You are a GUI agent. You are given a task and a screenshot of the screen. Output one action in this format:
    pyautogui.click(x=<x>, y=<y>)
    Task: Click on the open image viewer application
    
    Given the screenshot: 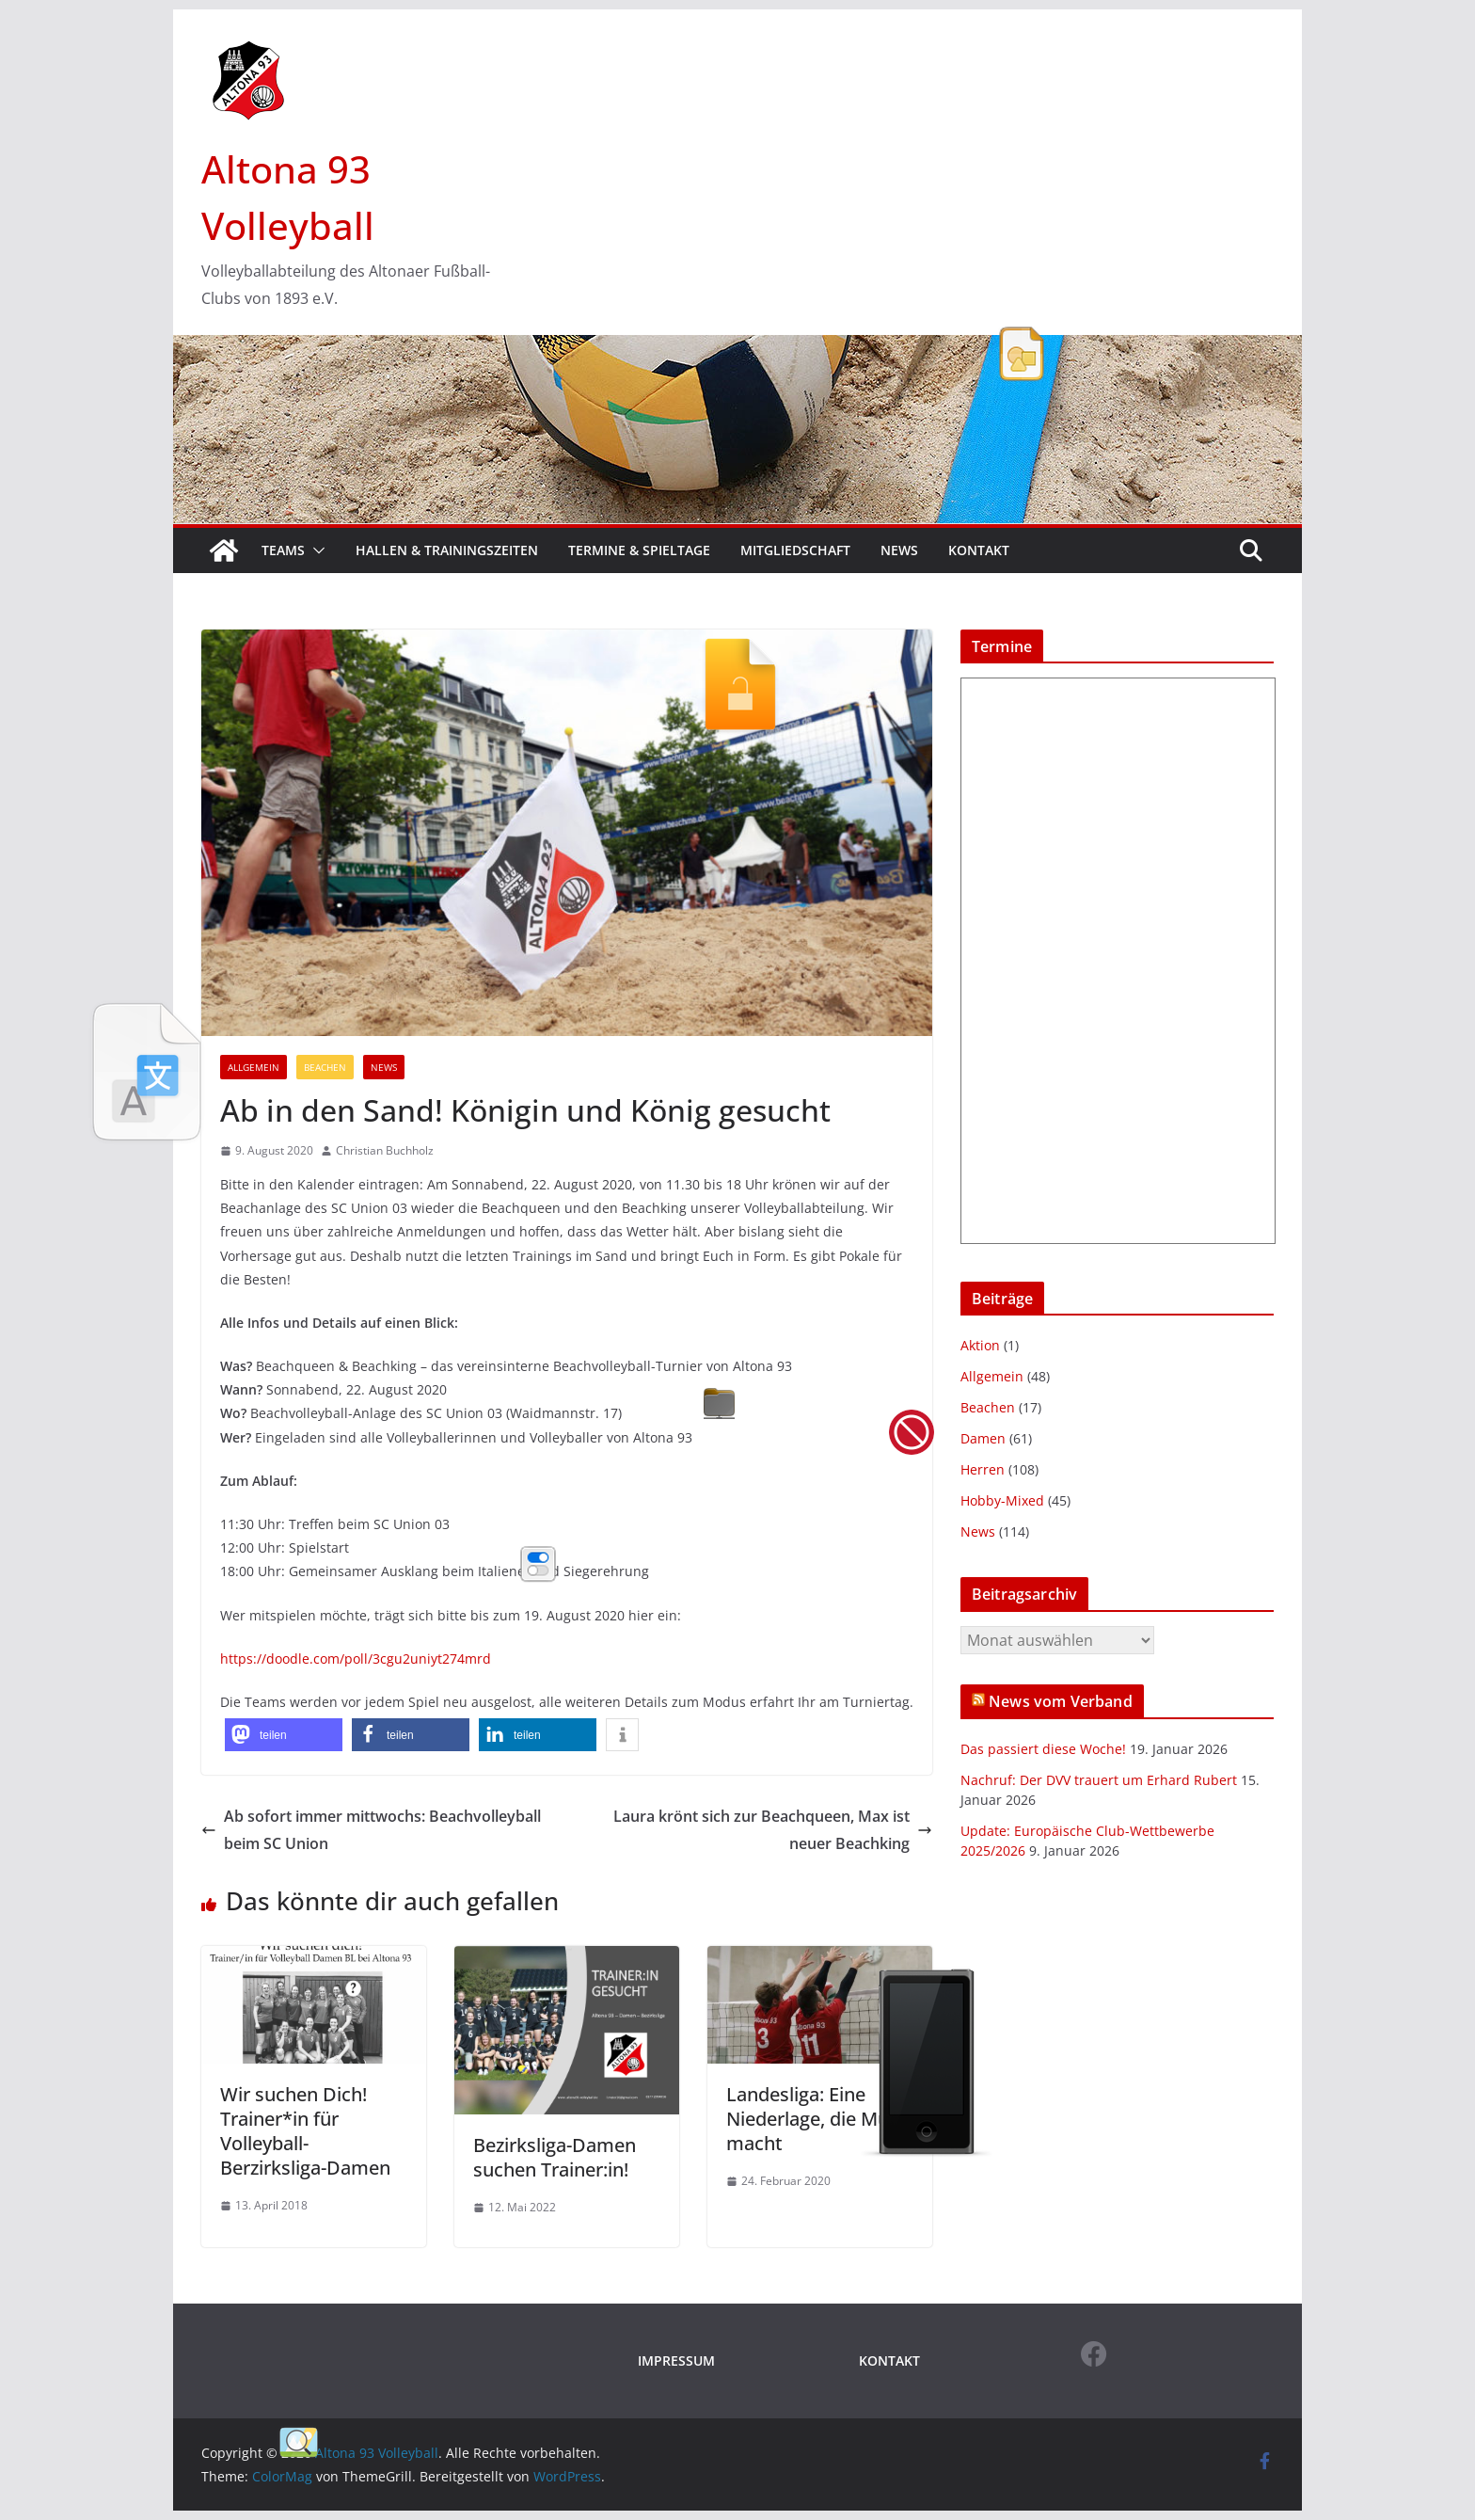 What is the action you would take?
    pyautogui.click(x=298, y=2442)
    